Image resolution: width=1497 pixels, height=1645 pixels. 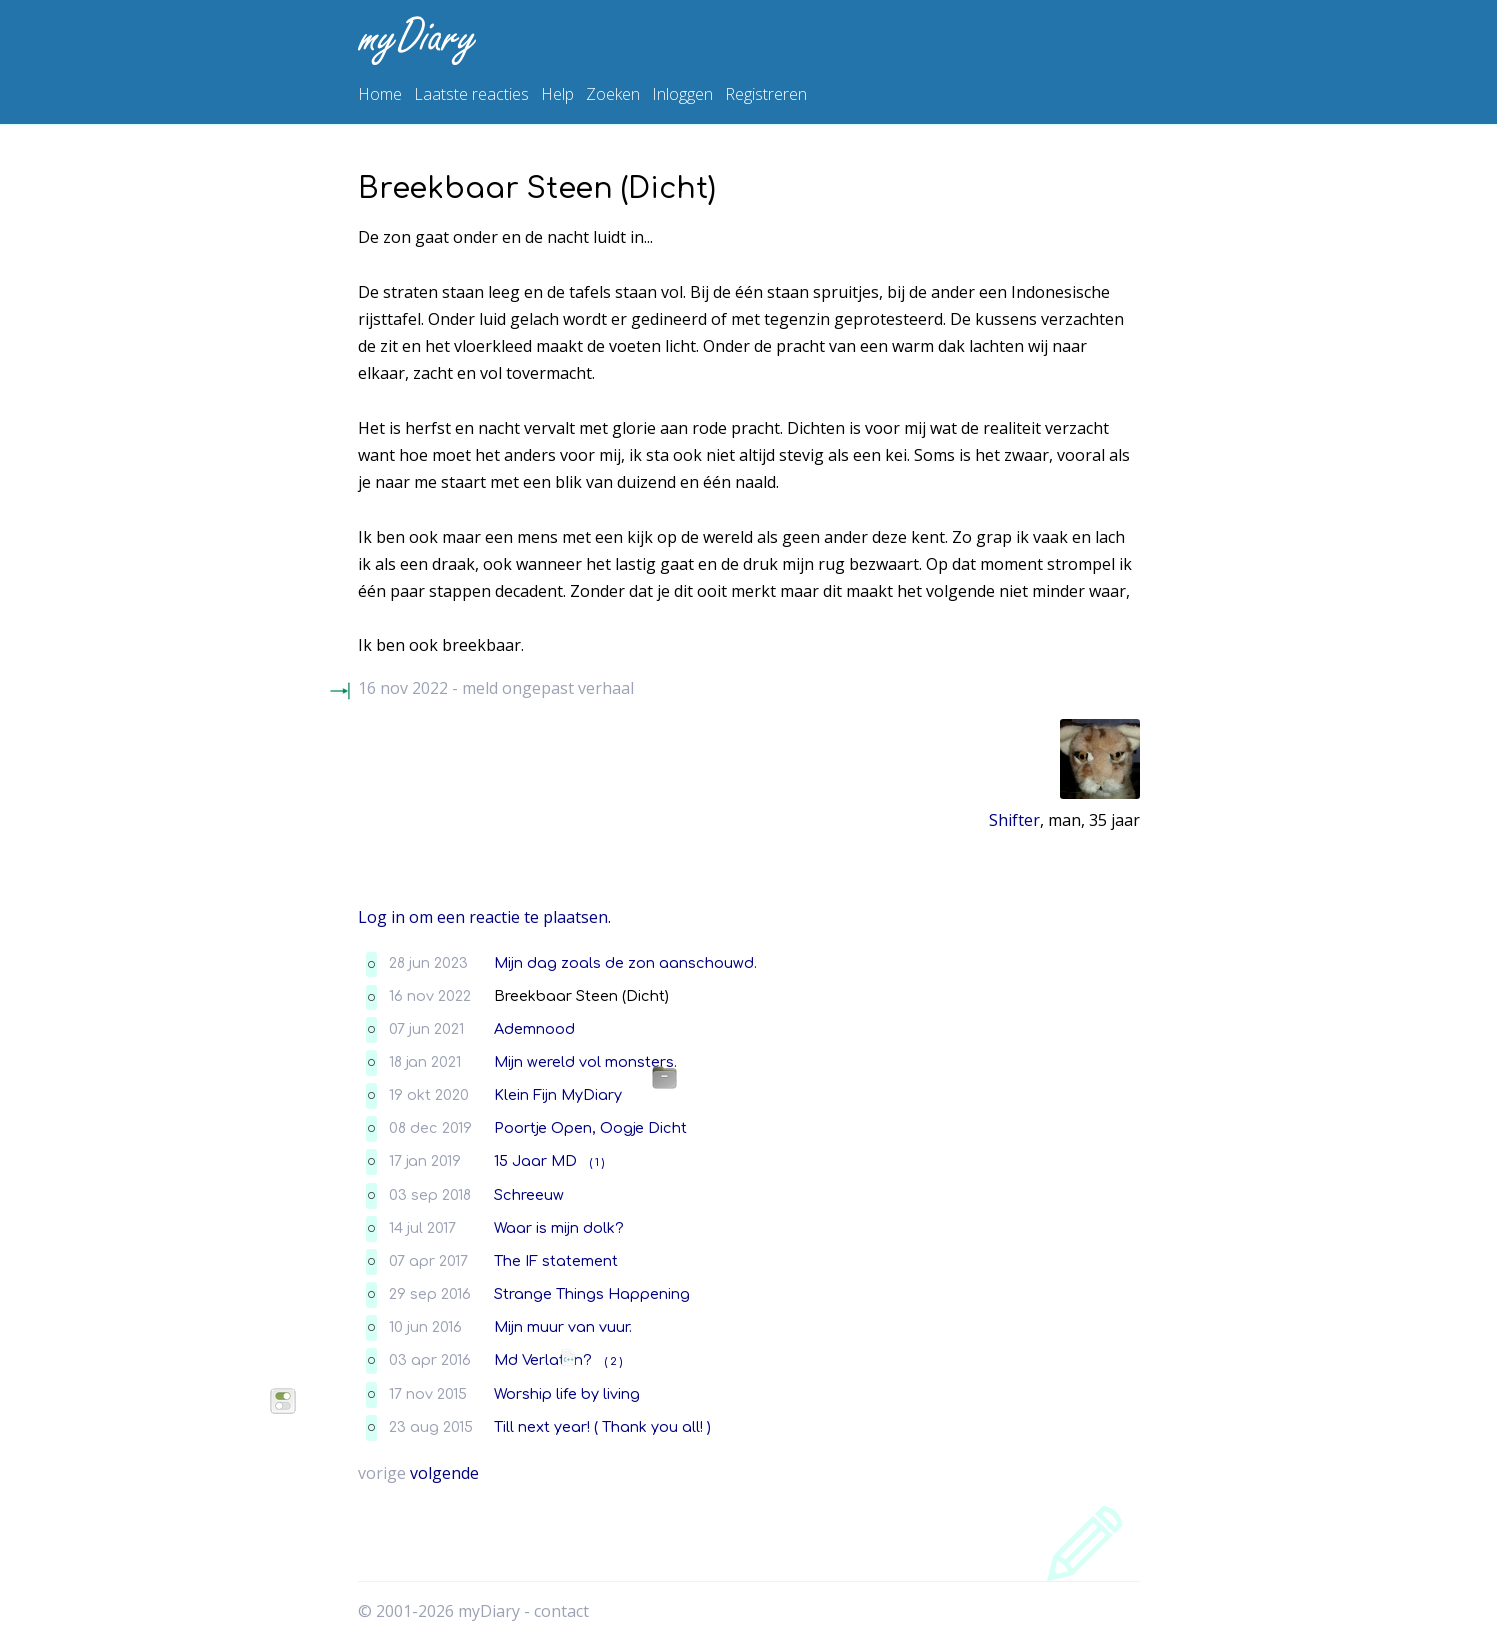 What do you see at coordinates (664, 1077) in the screenshot?
I see `open the file manager` at bounding box center [664, 1077].